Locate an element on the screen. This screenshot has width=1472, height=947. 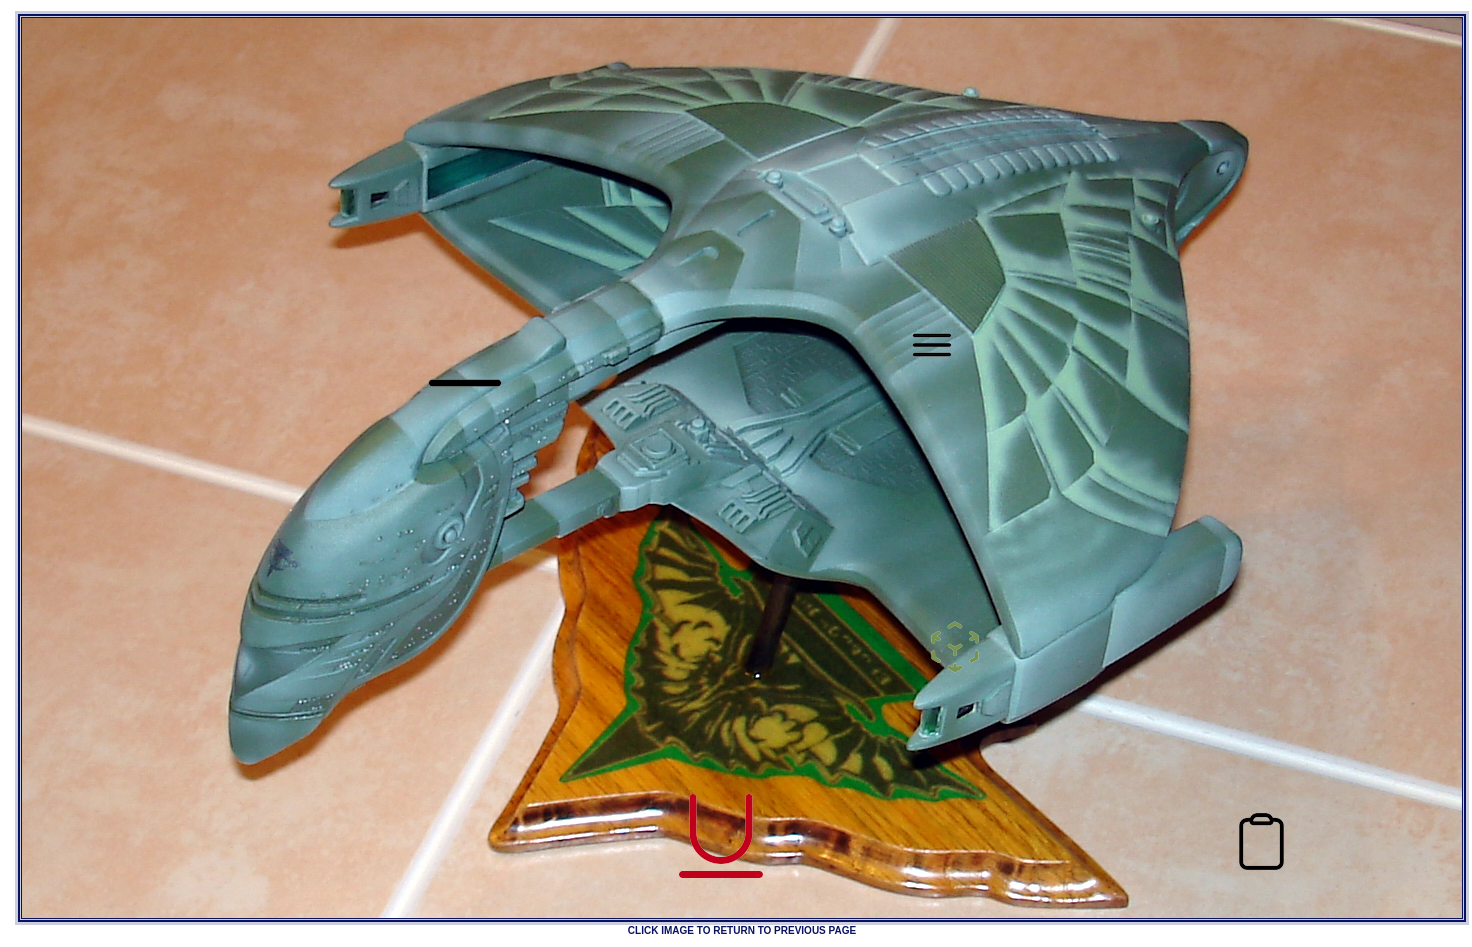
open navigation menu is located at coordinates (932, 345).